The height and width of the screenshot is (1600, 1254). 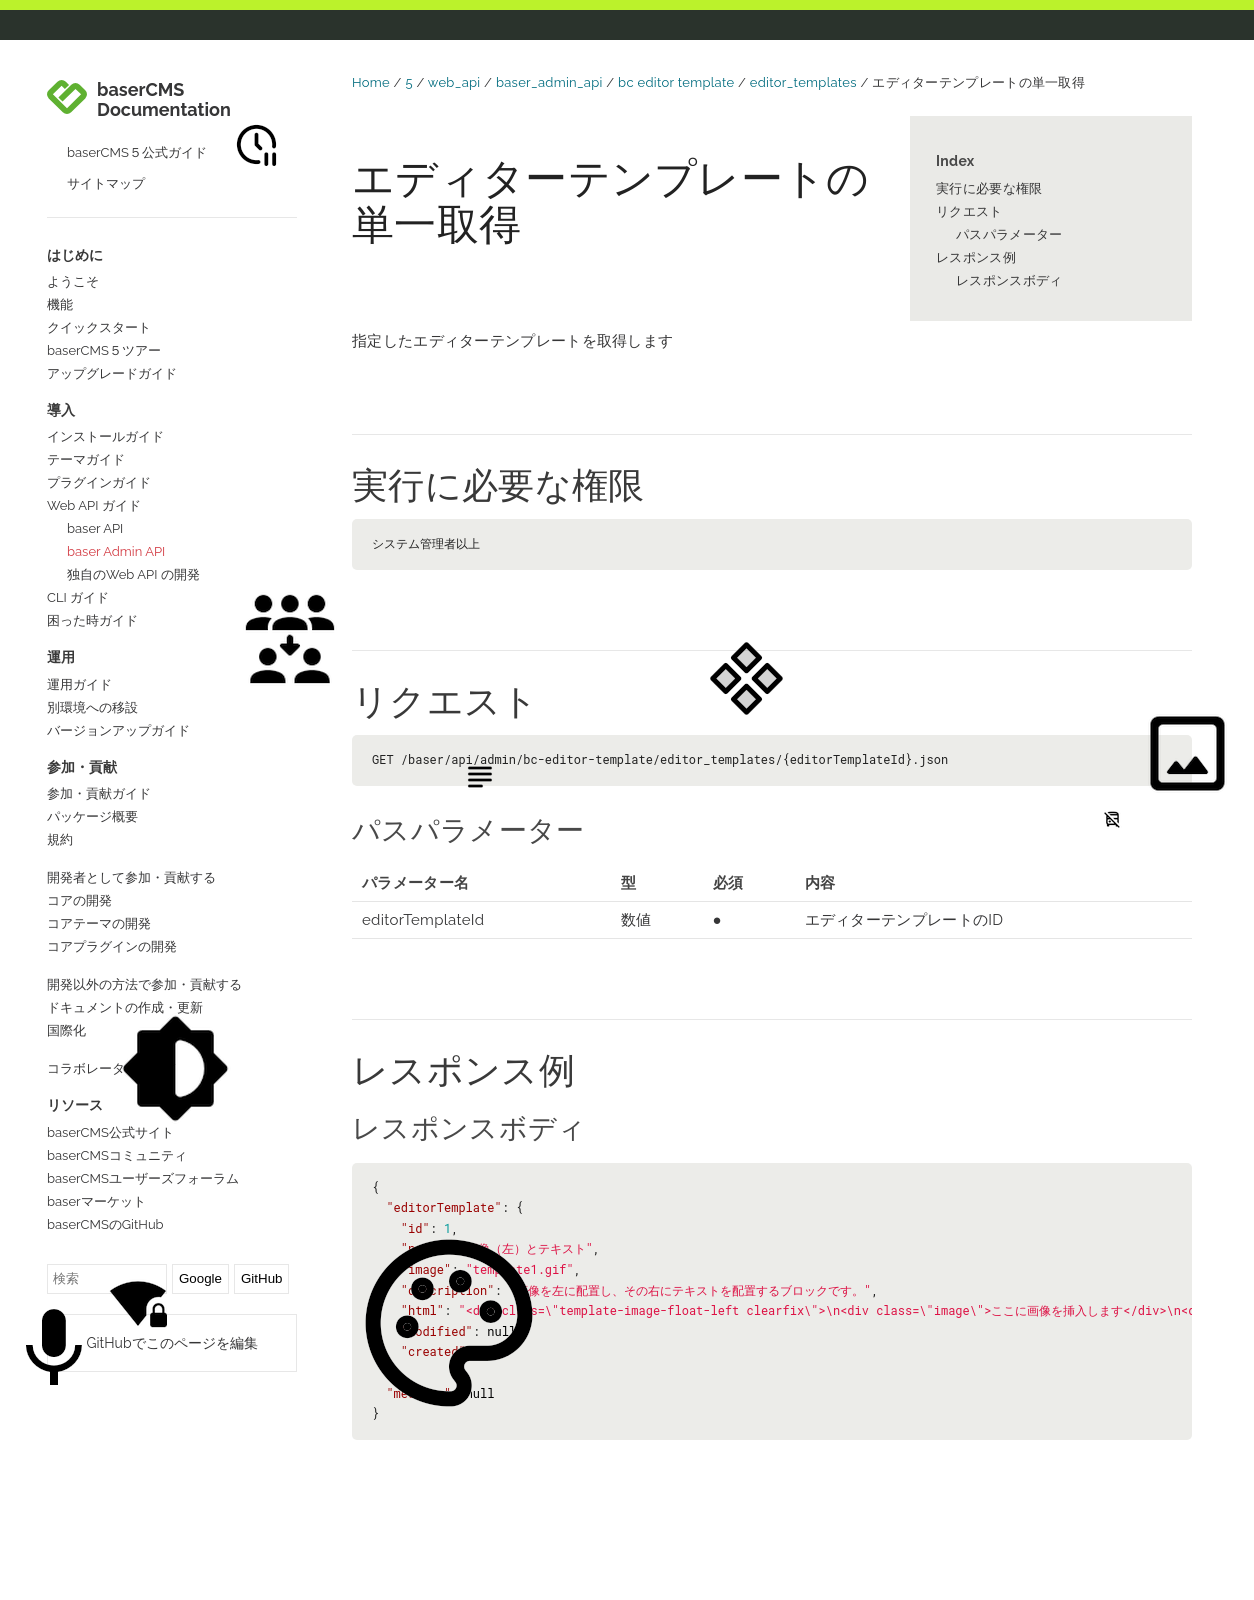 What do you see at coordinates (746, 678) in the screenshot?
I see `access game or entertainment features` at bounding box center [746, 678].